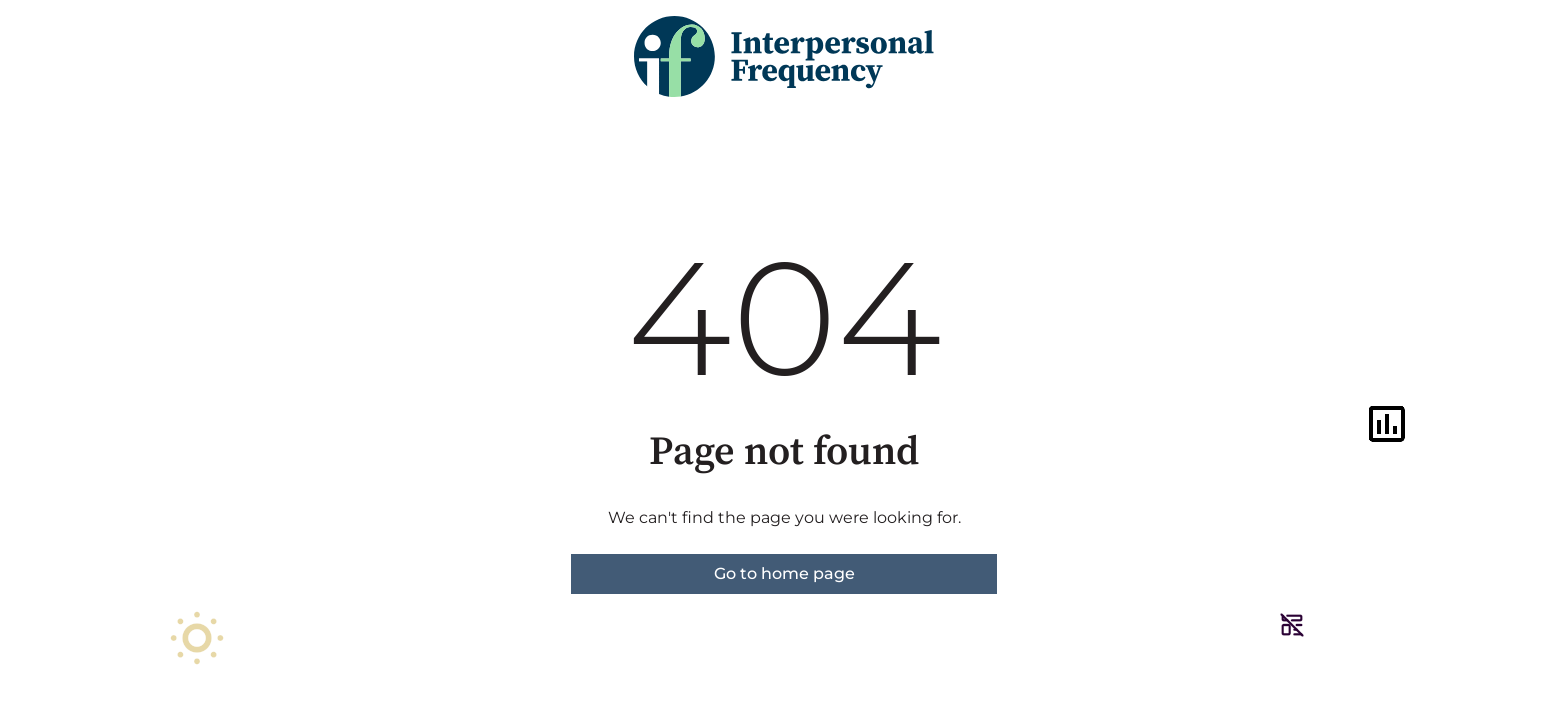 Image resolution: width=1568 pixels, height=720 pixels. Describe the element at coordinates (1292, 625) in the screenshot. I see `disable template mode` at that location.